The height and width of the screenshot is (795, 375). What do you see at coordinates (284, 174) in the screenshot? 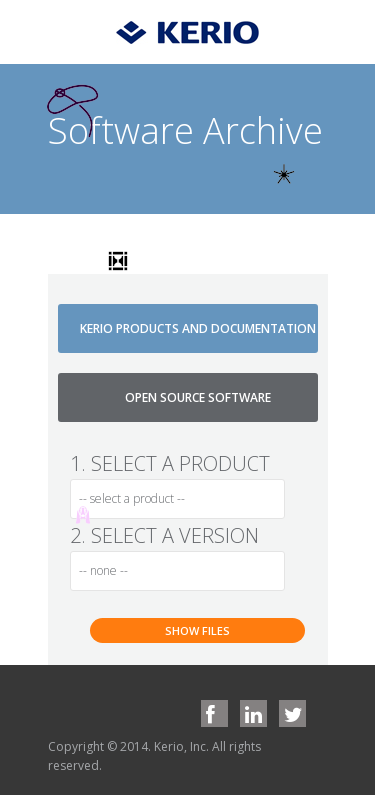
I see `activate laser or beam attack` at bounding box center [284, 174].